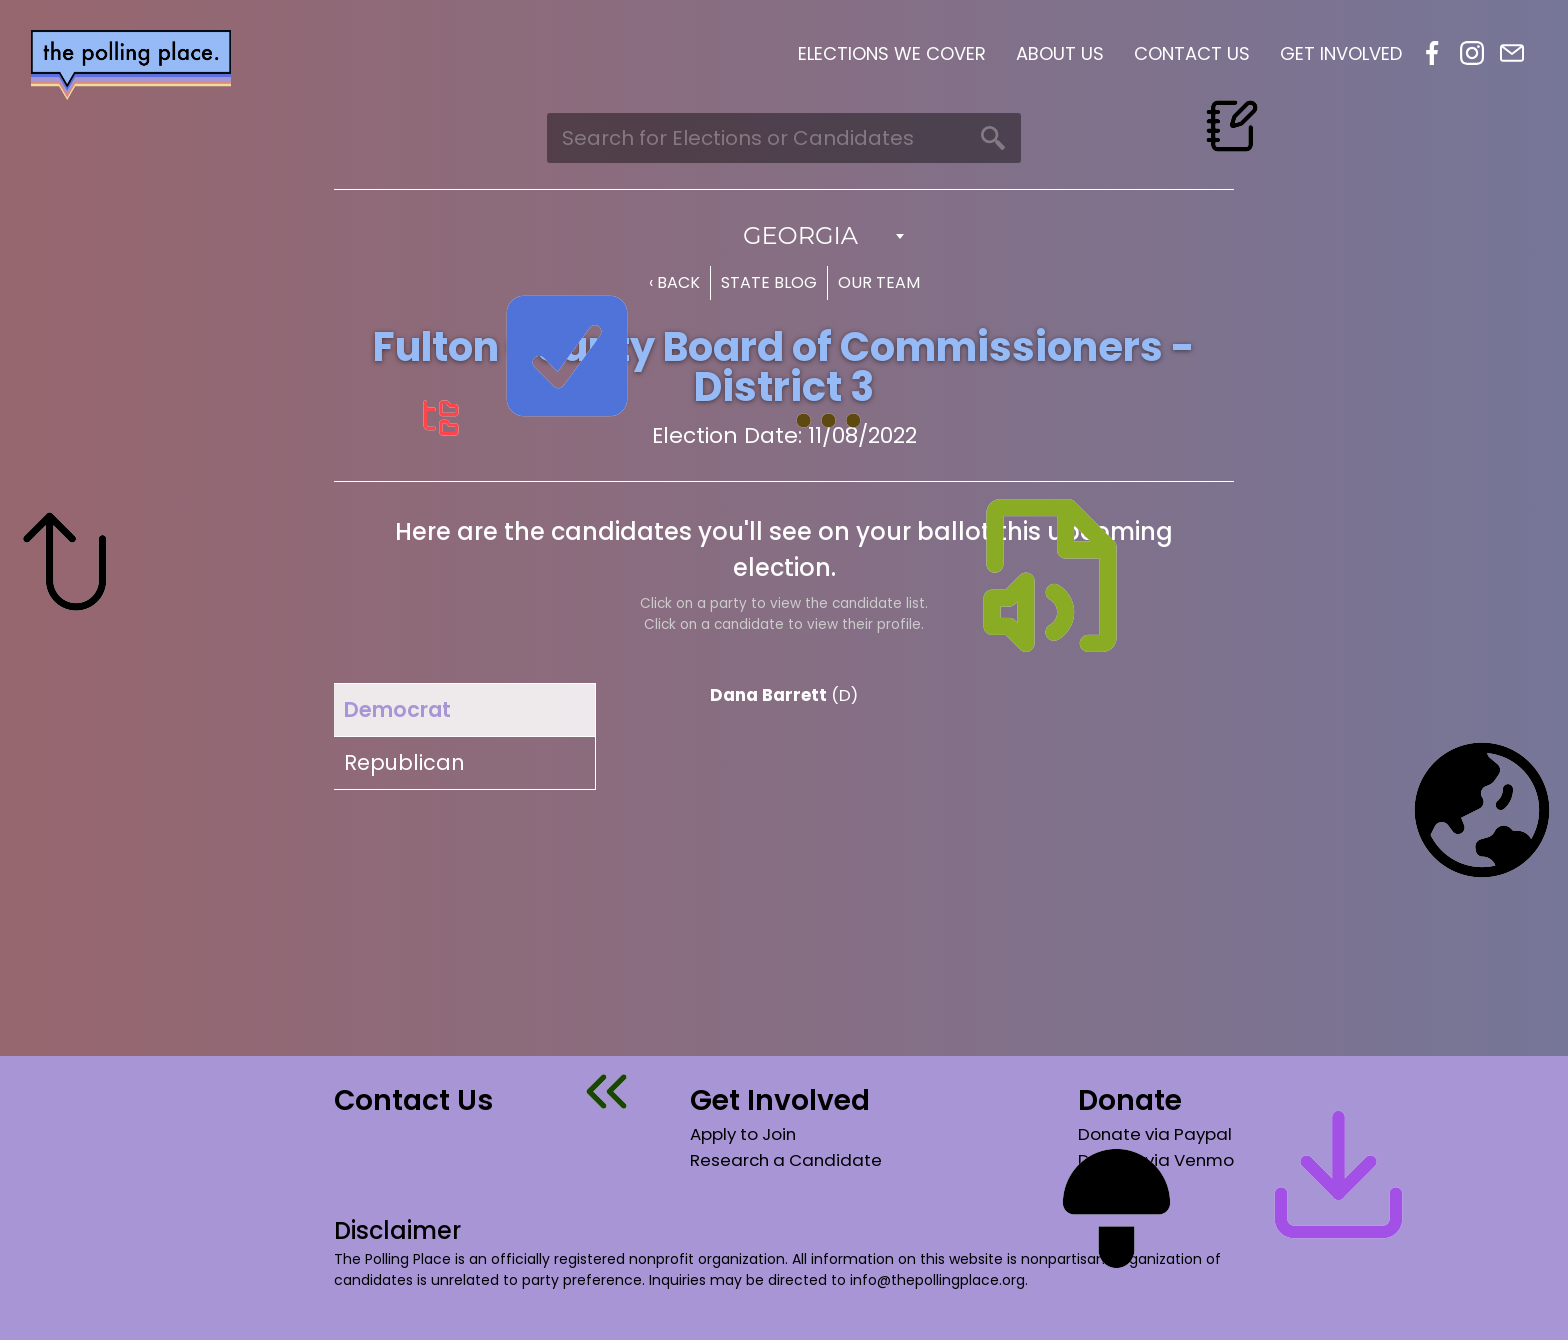 This screenshot has height=1340, width=1568. Describe the element at coordinates (441, 418) in the screenshot. I see `browse directory structure` at that location.